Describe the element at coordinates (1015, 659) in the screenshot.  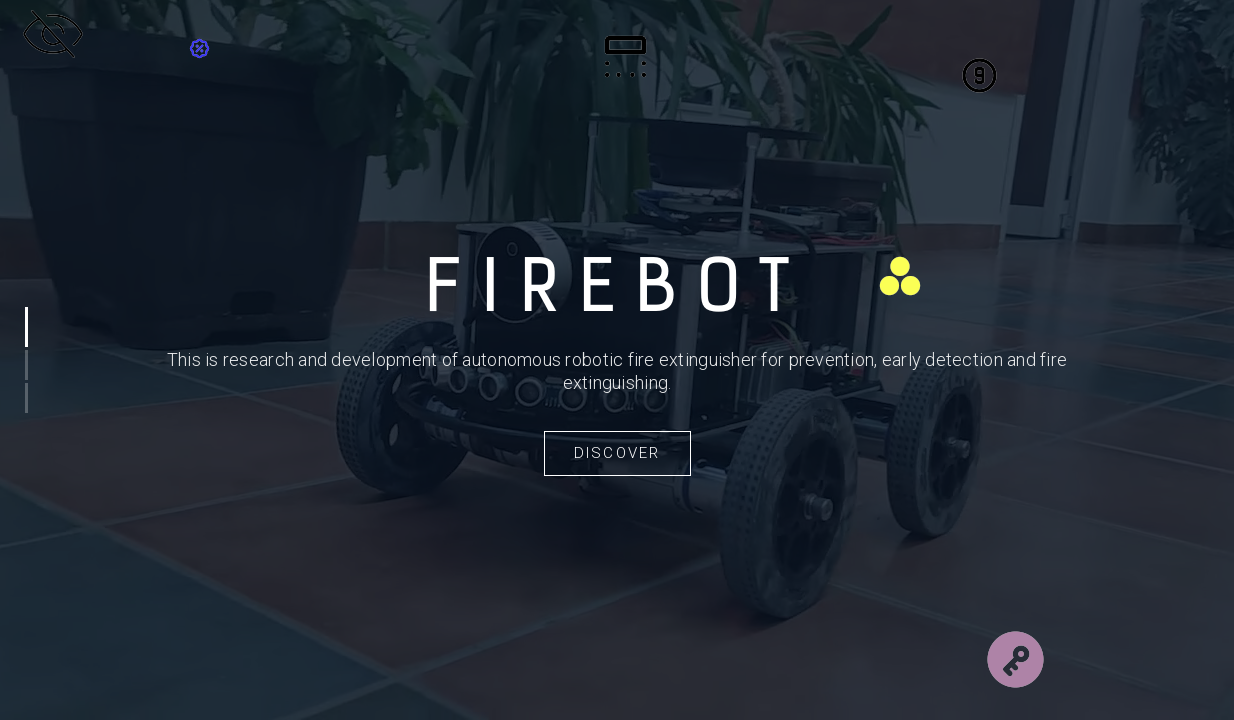
I see `access security or authentication settings` at that location.